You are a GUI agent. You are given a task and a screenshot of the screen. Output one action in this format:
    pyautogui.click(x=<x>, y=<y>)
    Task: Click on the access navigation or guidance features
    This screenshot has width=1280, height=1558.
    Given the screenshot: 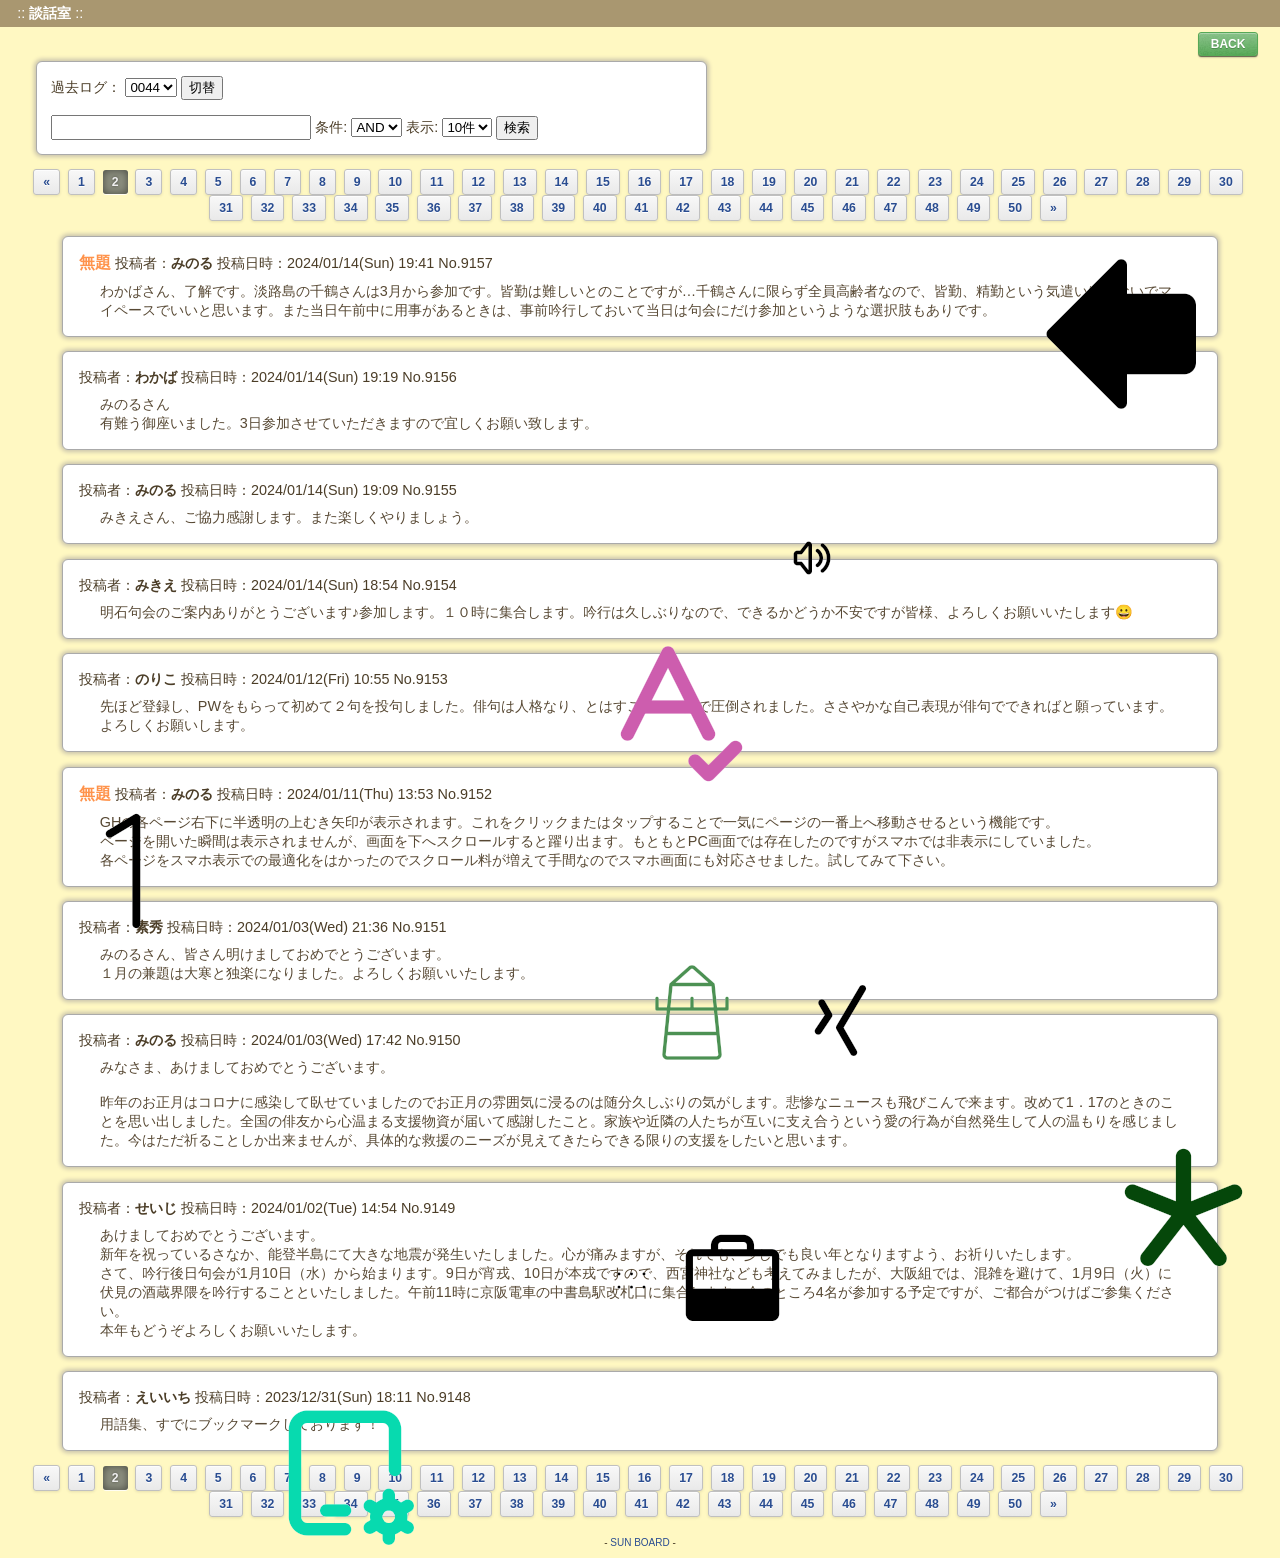 What is the action you would take?
    pyautogui.click(x=692, y=1016)
    